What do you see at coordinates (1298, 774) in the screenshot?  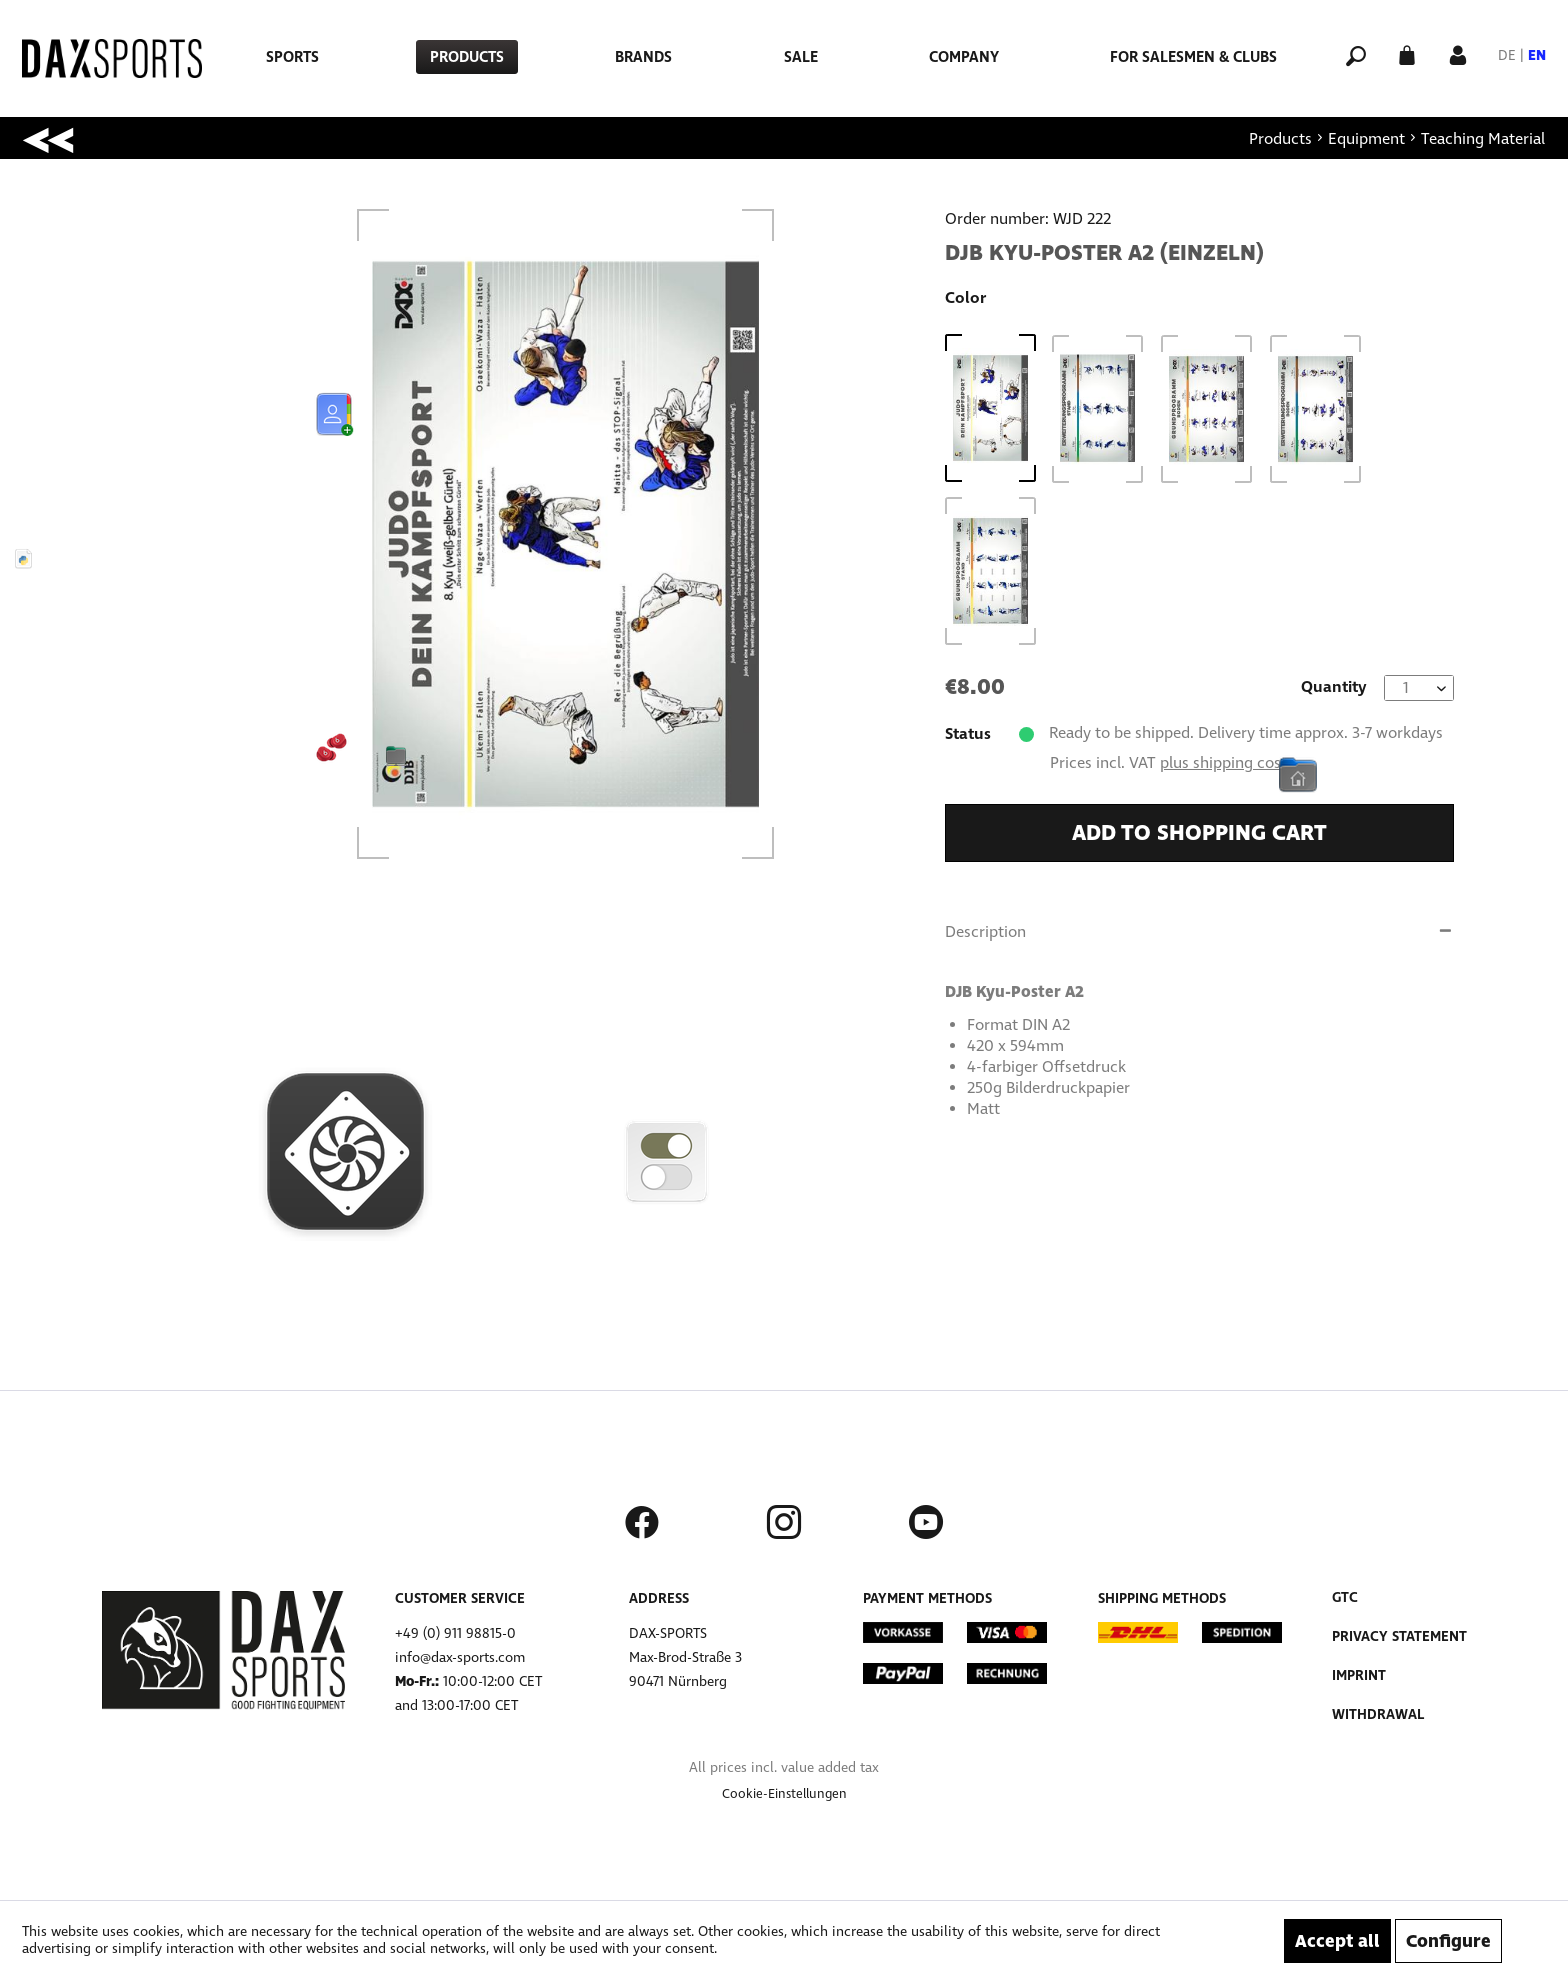 I see `access your home folder` at bounding box center [1298, 774].